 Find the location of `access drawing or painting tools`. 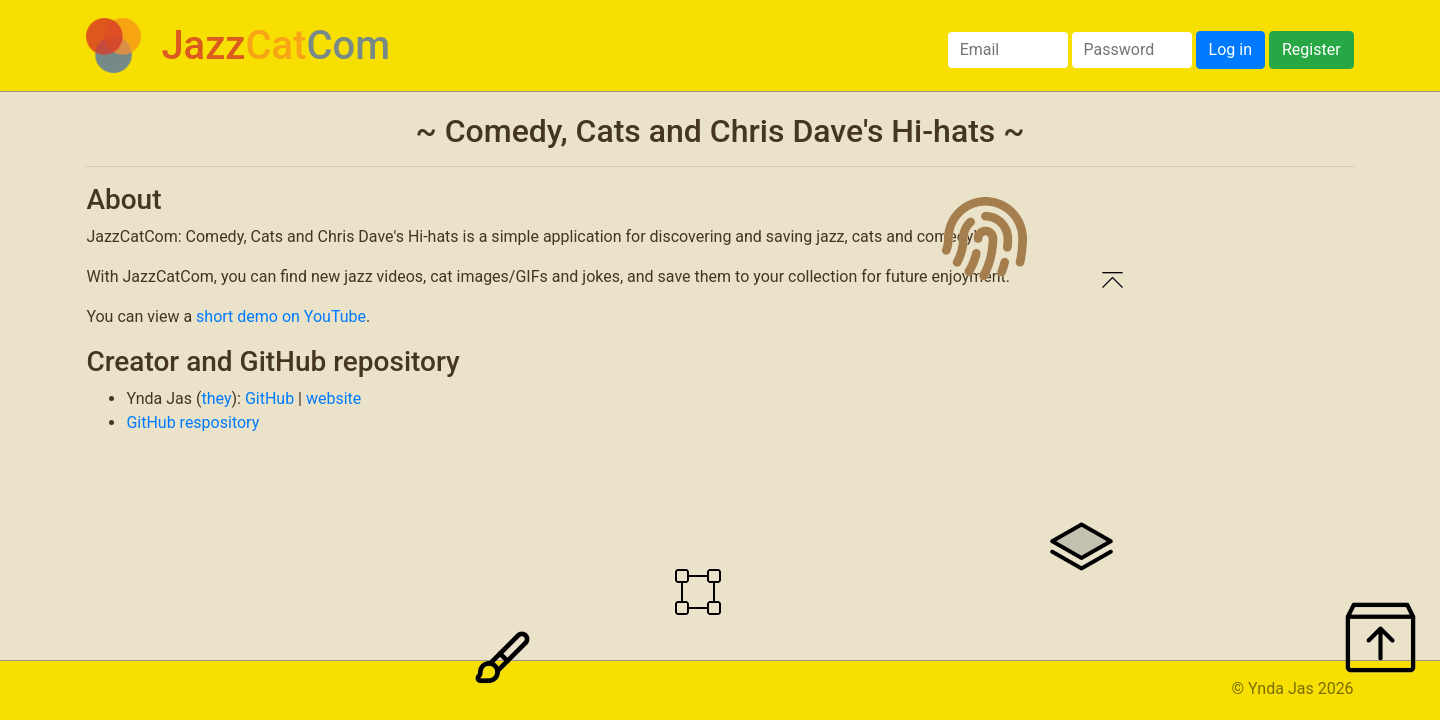

access drawing or painting tools is located at coordinates (502, 658).